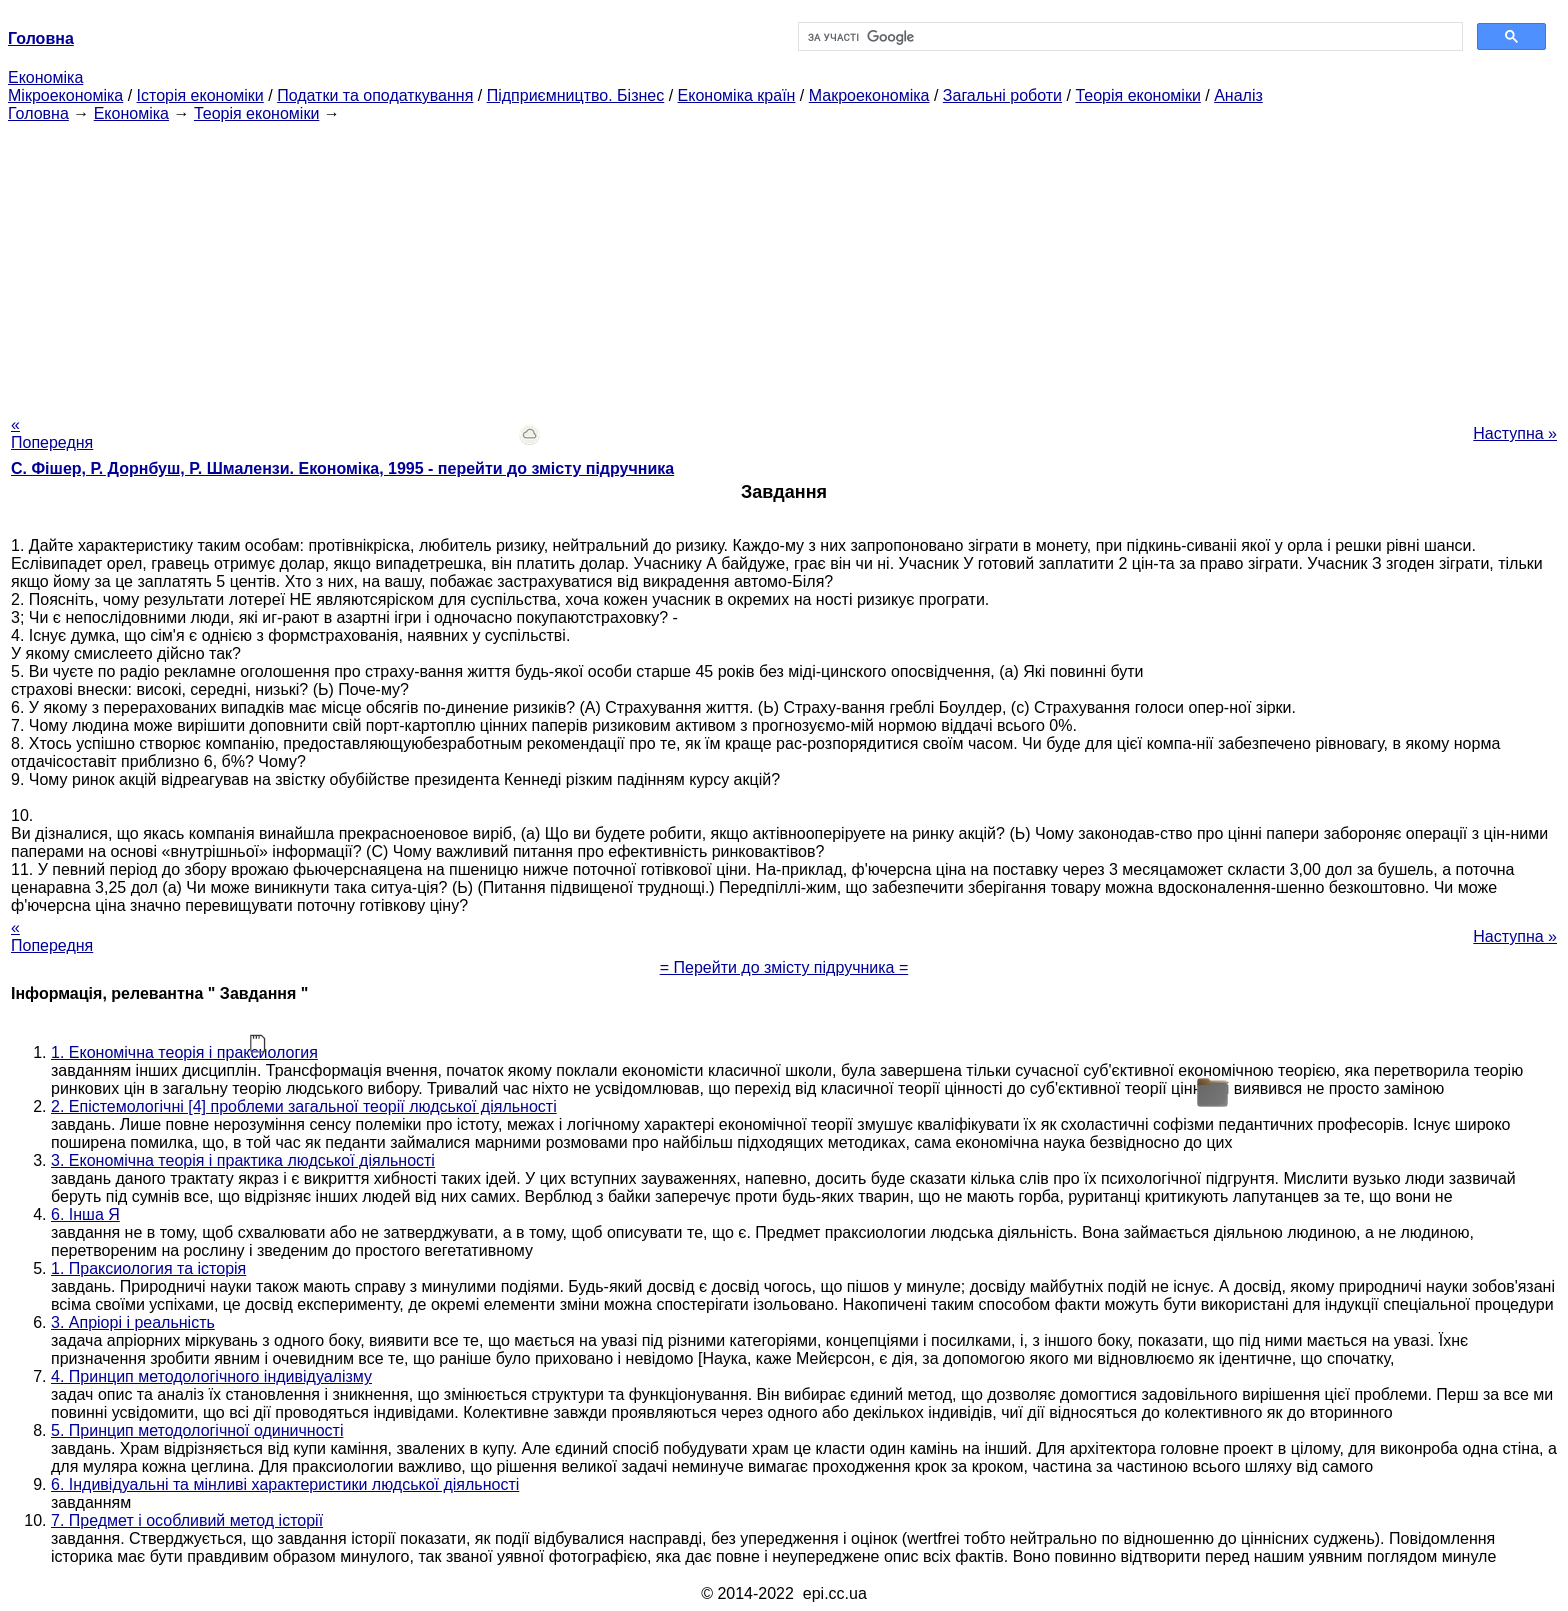 The image size is (1568, 1611). Describe the element at coordinates (529, 434) in the screenshot. I see `indicates file is synced with Dropbox cloud storage` at that location.